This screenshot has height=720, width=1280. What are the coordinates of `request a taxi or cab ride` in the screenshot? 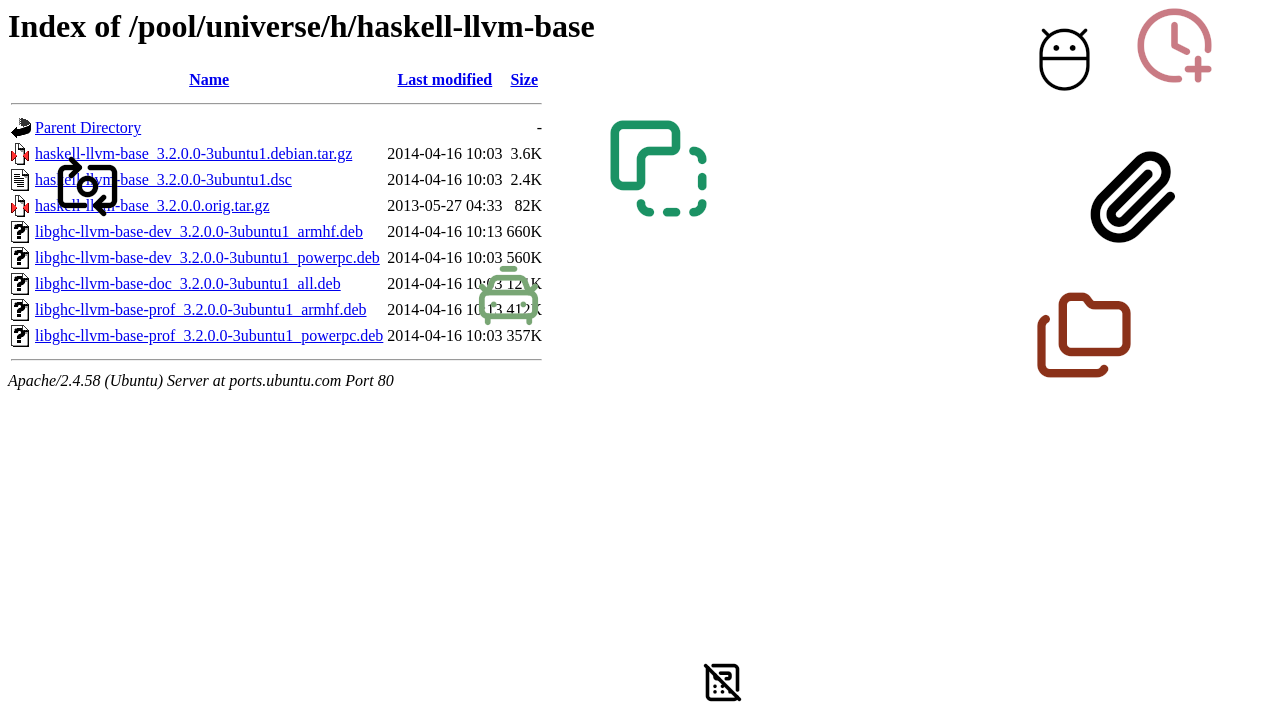 It's located at (508, 298).